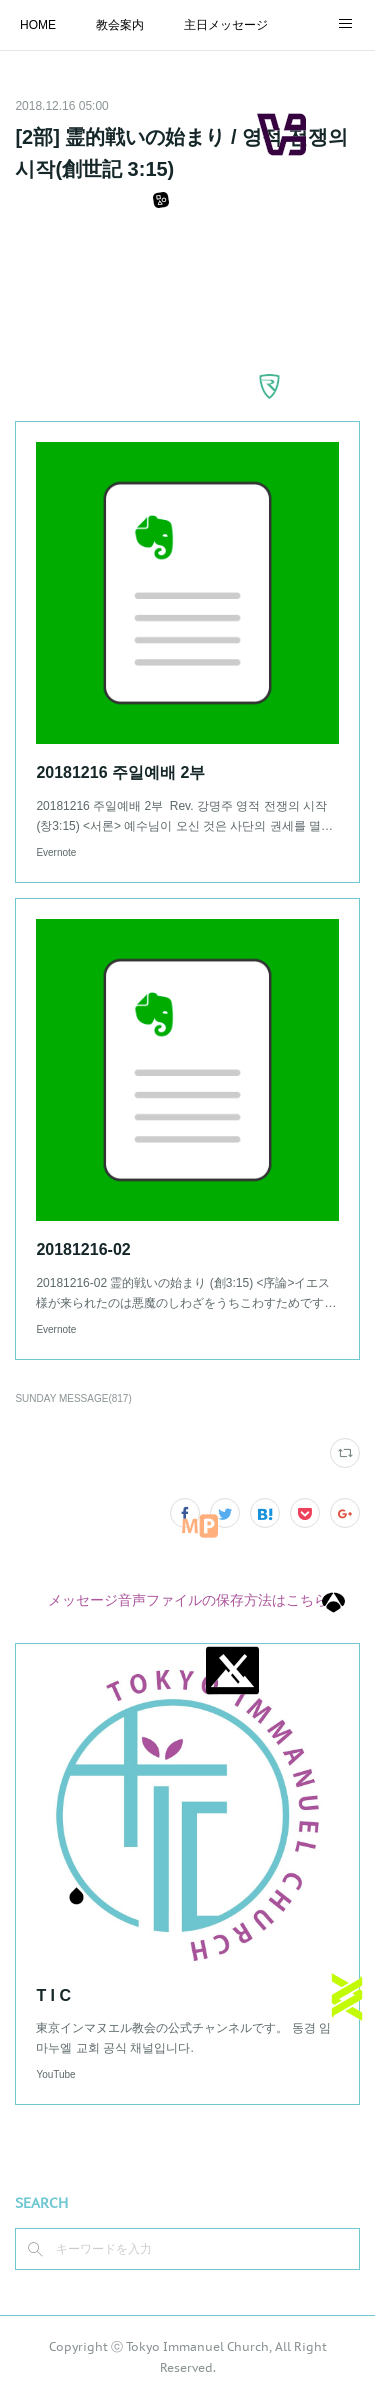  What do you see at coordinates (161, 200) in the screenshot?
I see `open apostrophe app` at bounding box center [161, 200].